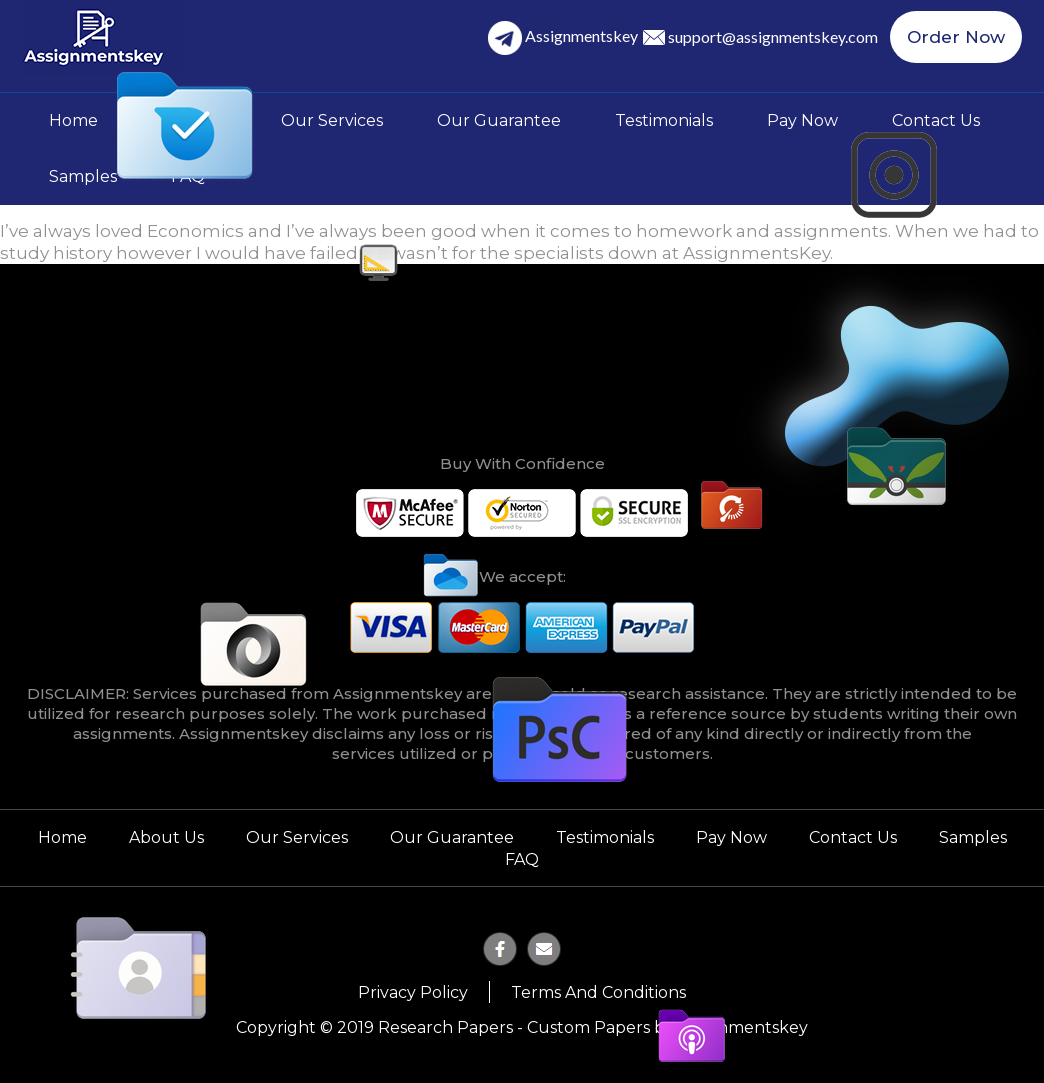 The image size is (1044, 1083). What do you see at coordinates (896, 469) in the screenshot?
I see `open folder containing pokémon park ball game files` at bounding box center [896, 469].